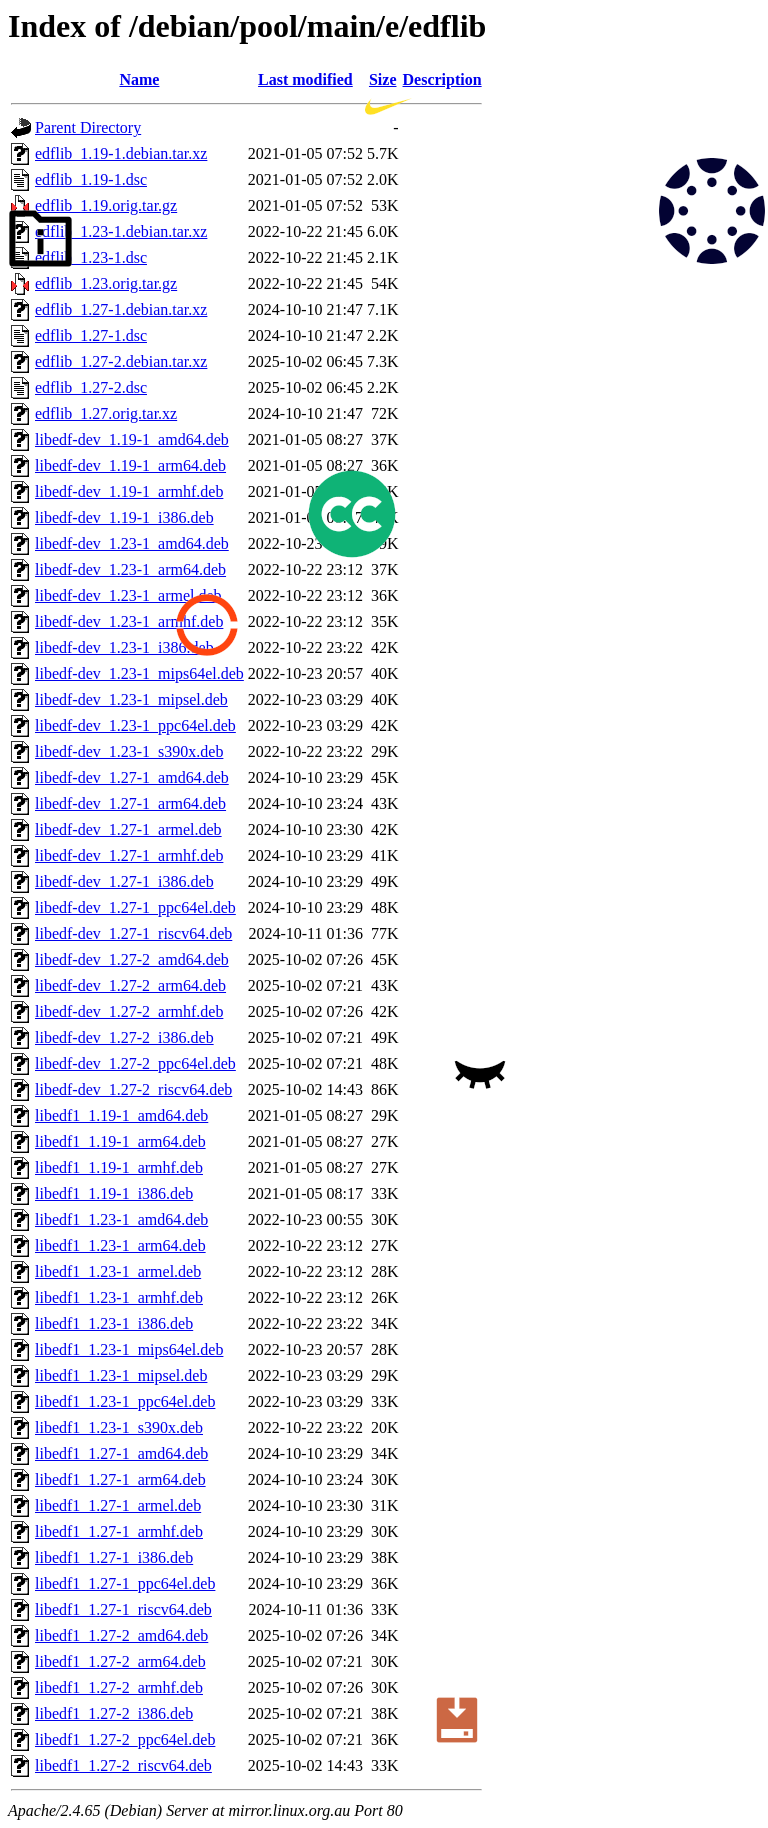 Image resolution: width=768 pixels, height=1828 pixels. Describe the element at coordinates (480, 1073) in the screenshot. I see `hide password or sensitive content` at that location.